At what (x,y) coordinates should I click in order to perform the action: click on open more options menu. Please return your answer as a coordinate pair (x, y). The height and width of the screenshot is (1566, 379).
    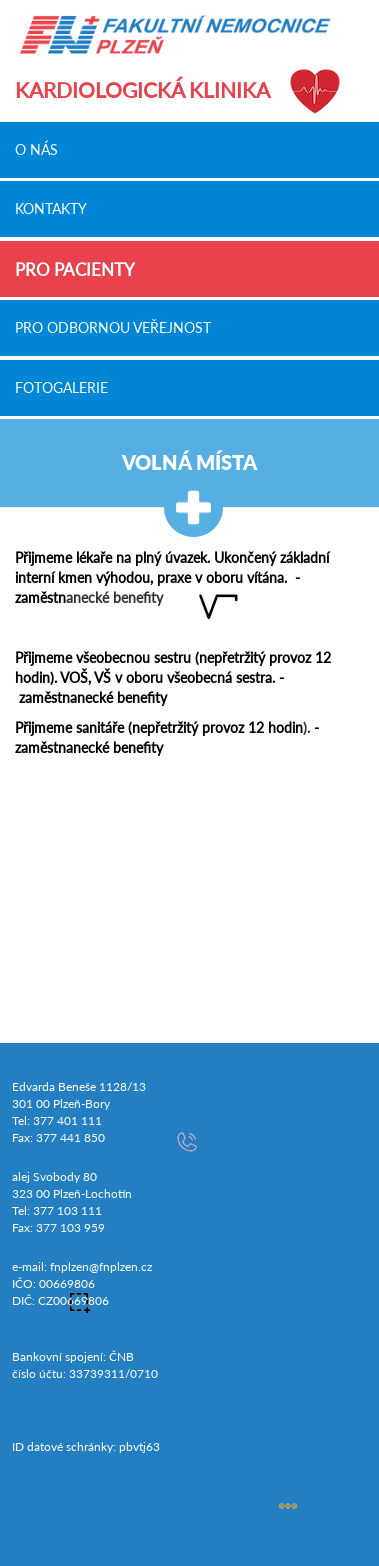
    Looking at the image, I should click on (288, 1506).